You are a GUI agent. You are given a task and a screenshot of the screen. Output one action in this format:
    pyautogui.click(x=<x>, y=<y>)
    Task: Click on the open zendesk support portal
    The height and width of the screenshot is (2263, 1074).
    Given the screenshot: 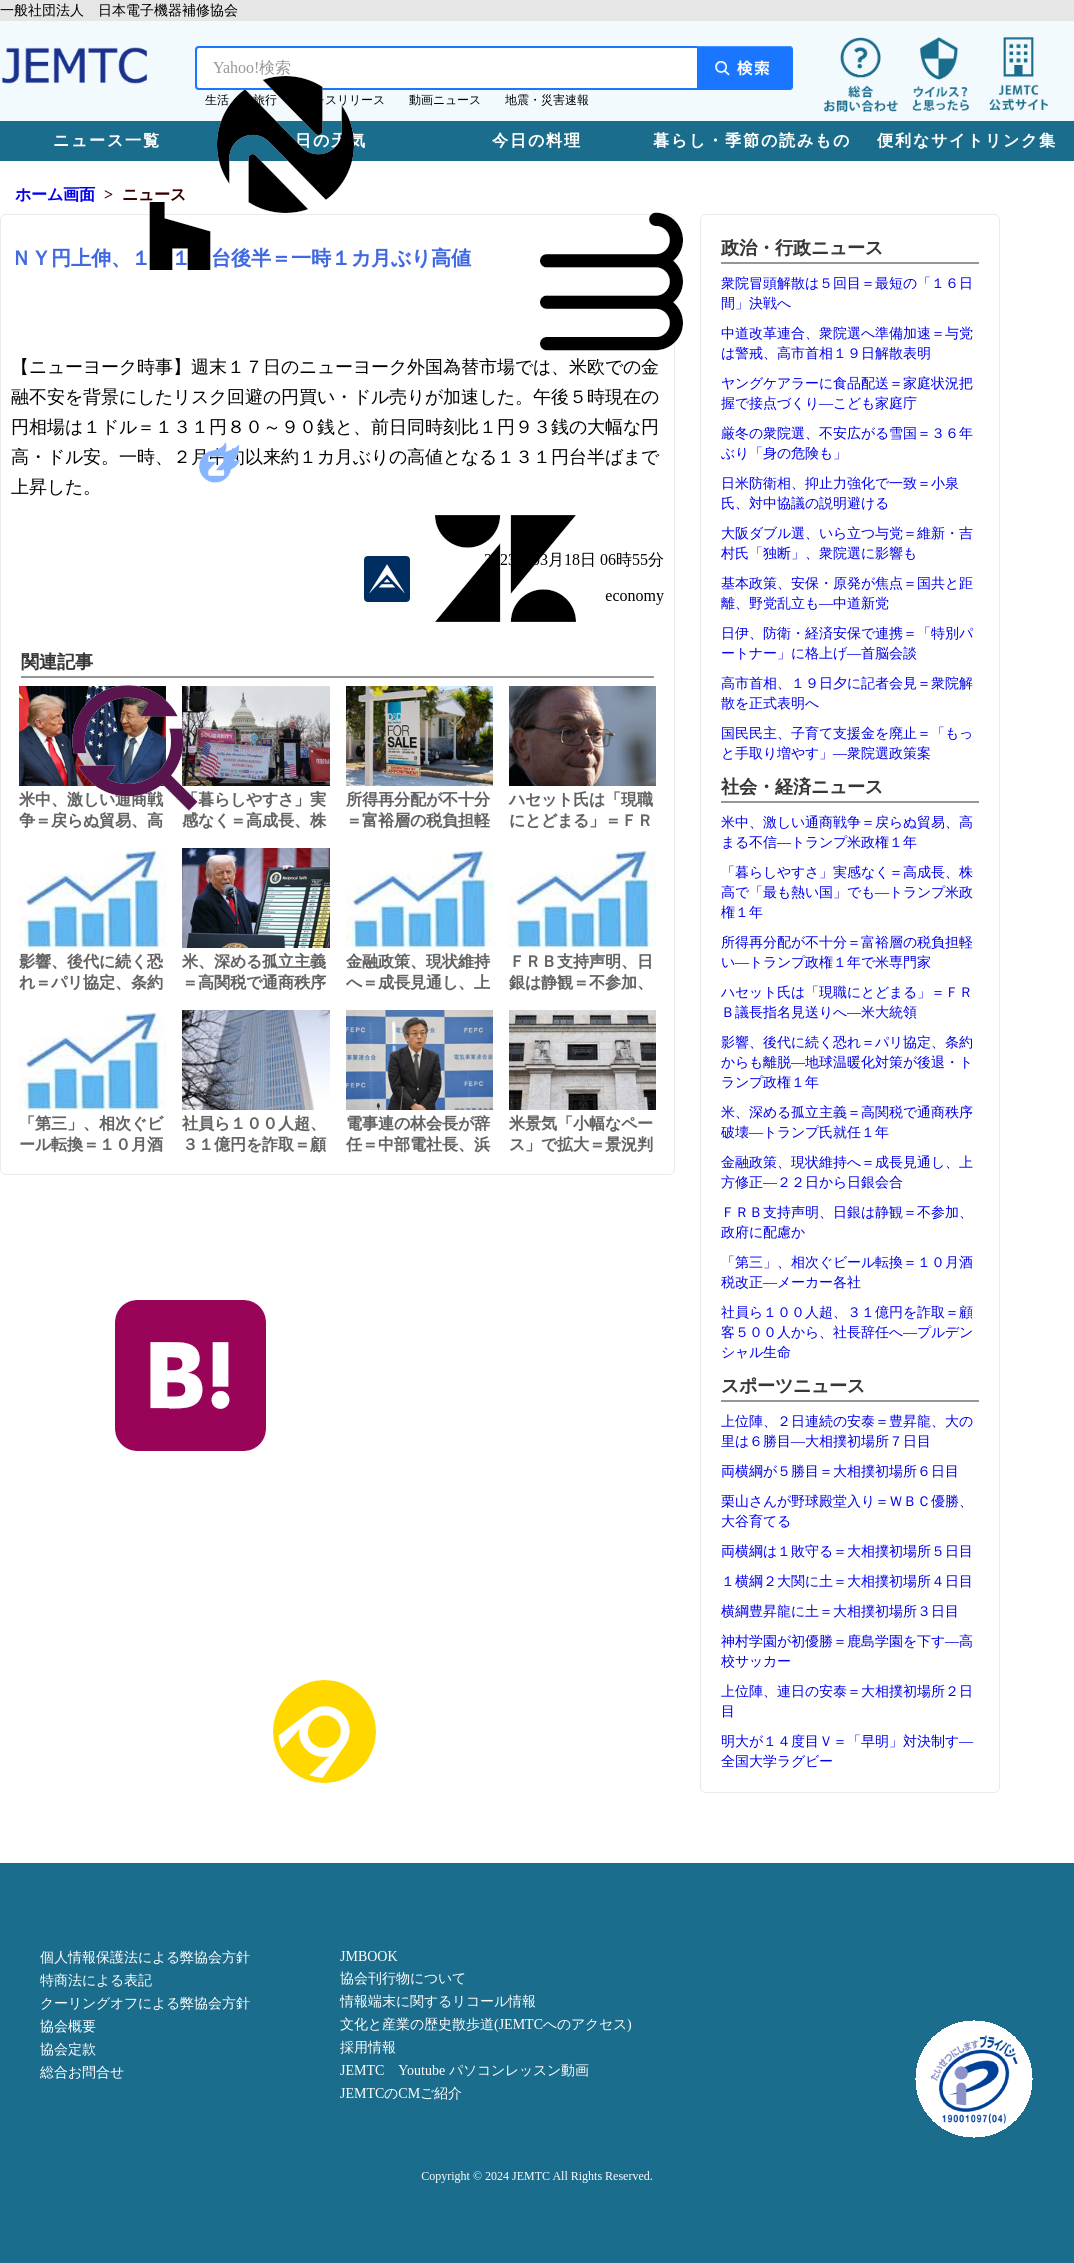 What is the action you would take?
    pyautogui.click(x=505, y=568)
    